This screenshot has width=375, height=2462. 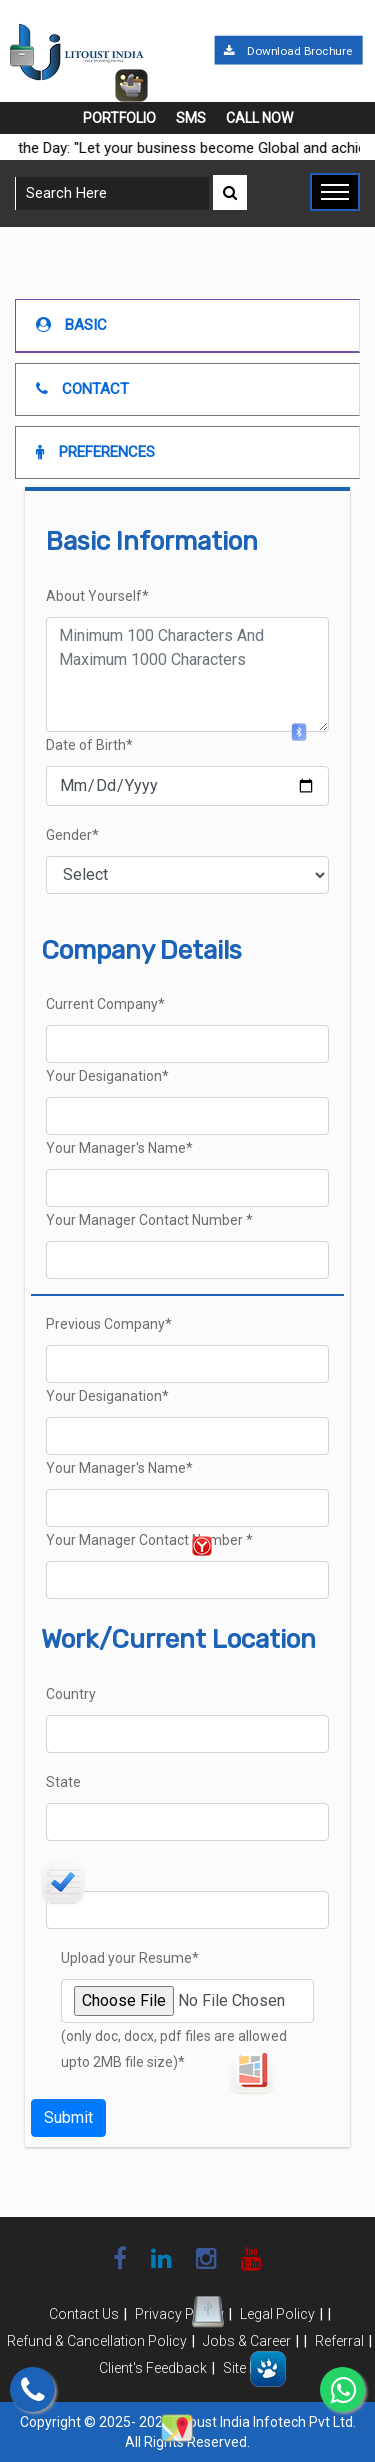 What do you see at coordinates (299, 732) in the screenshot?
I see `open bluetooth settings app` at bounding box center [299, 732].